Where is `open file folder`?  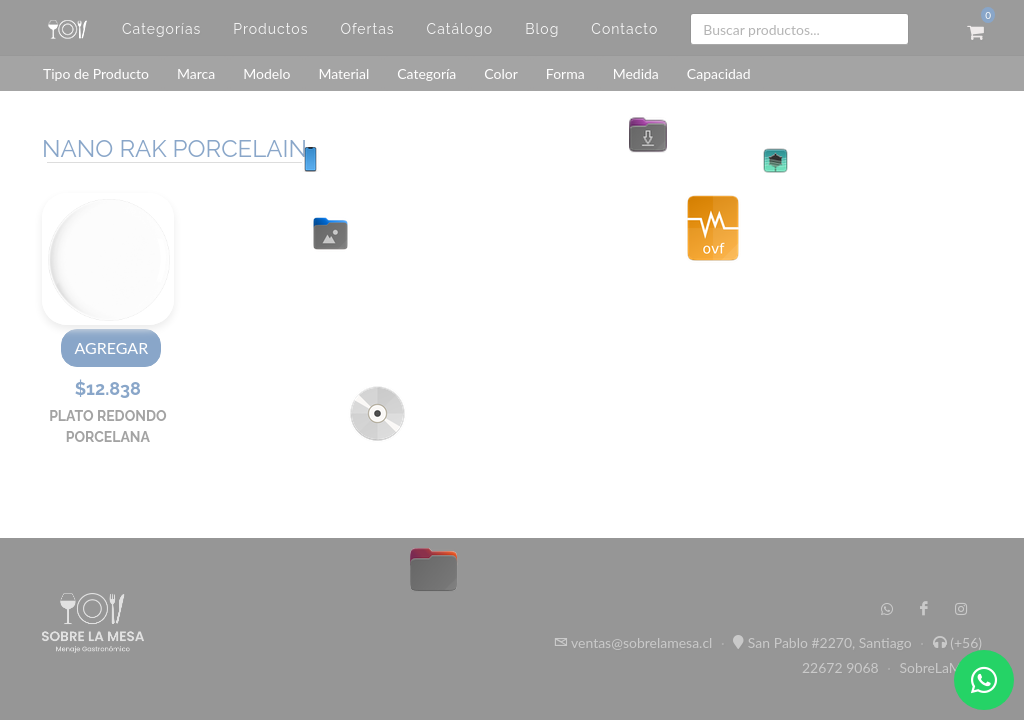 open file folder is located at coordinates (433, 569).